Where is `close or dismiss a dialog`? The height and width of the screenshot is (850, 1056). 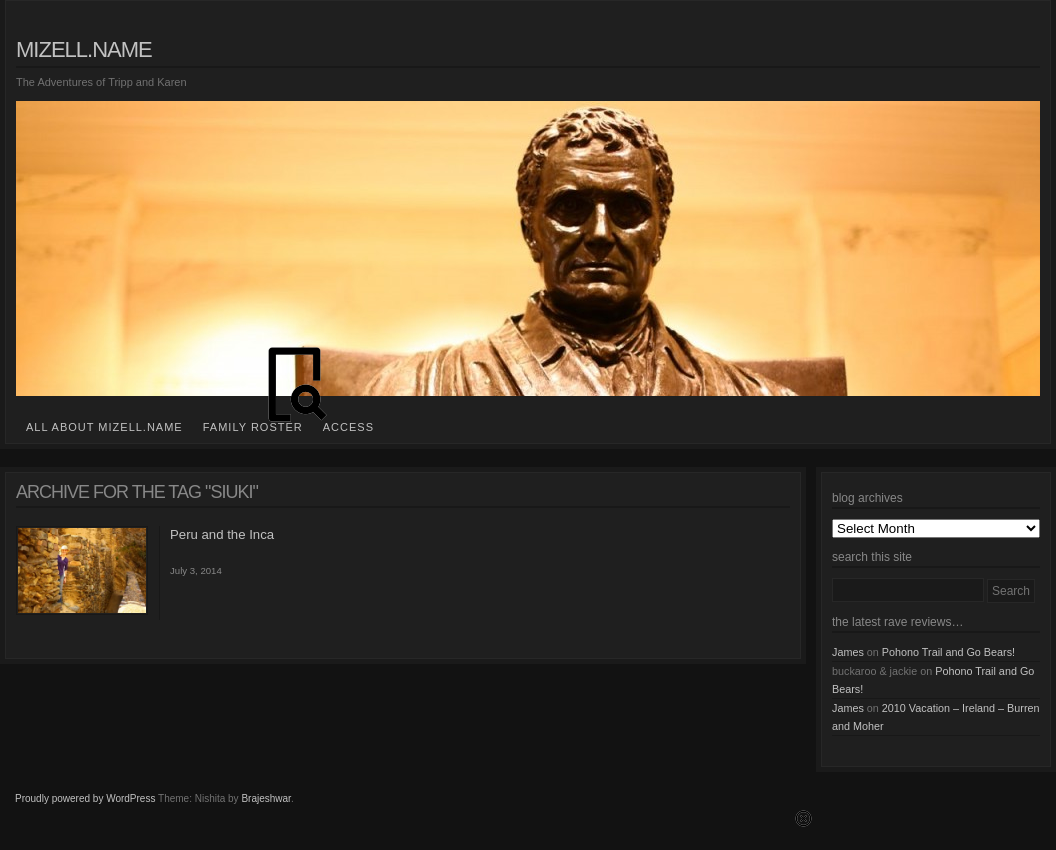
close or dismiss a dialog is located at coordinates (803, 818).